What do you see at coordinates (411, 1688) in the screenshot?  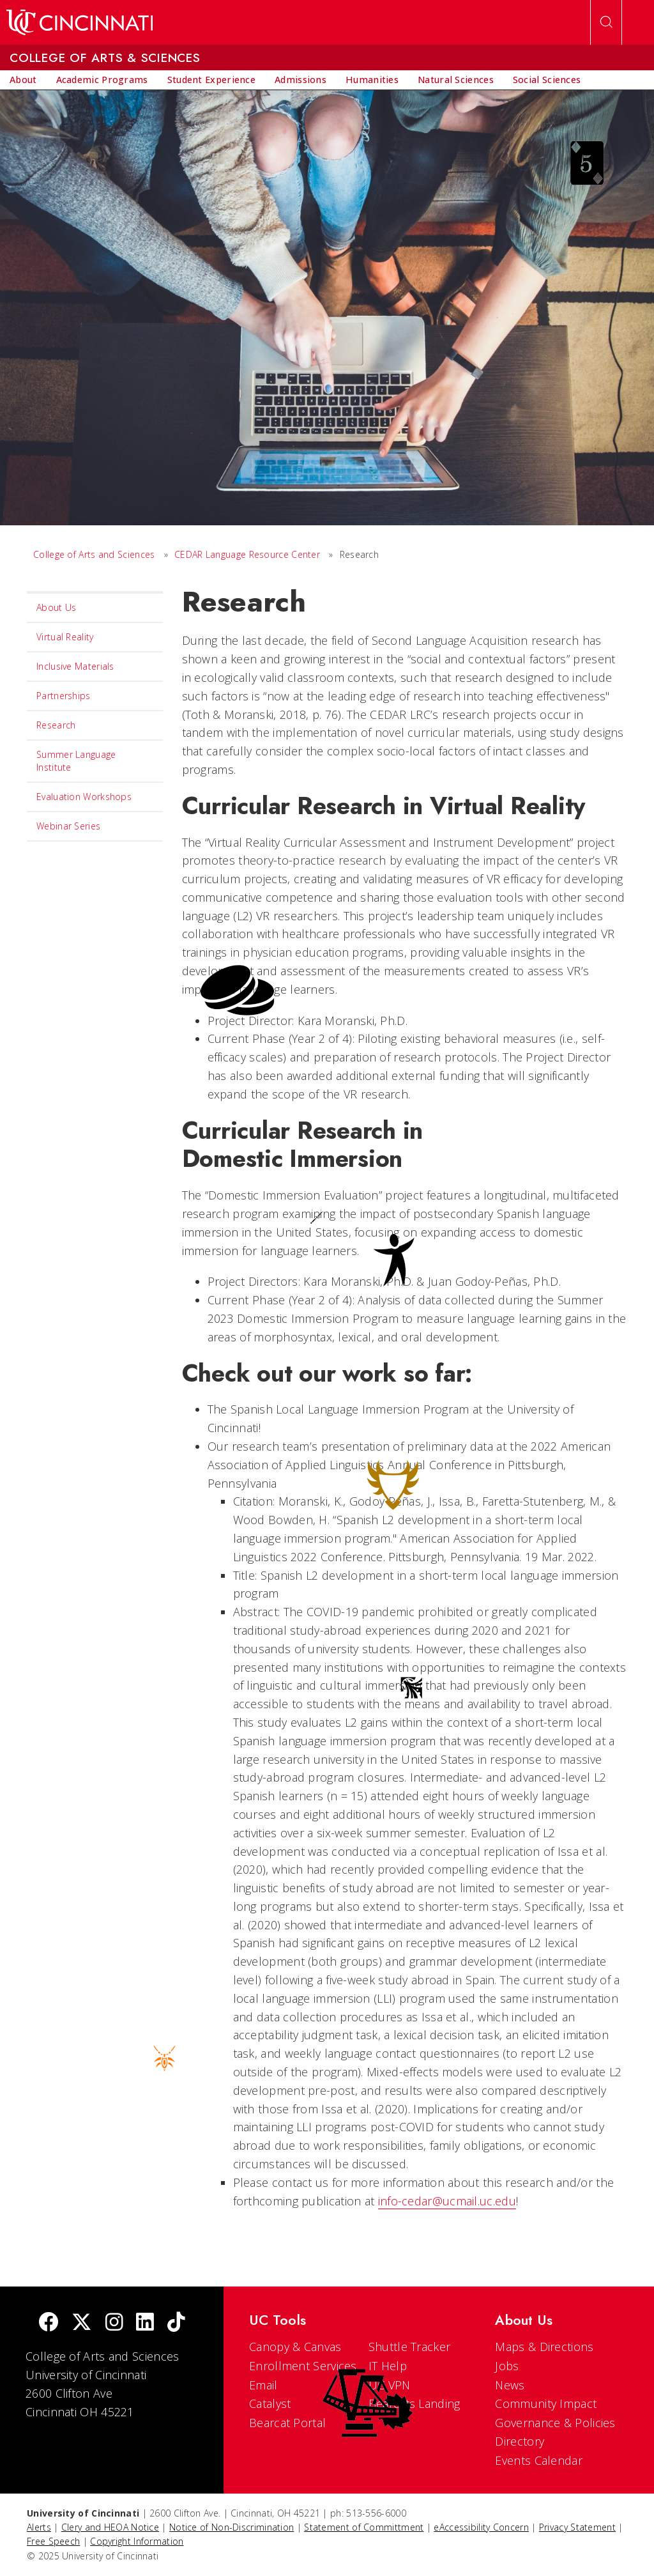 I see `activate breath attack or special ability` at bounding box center [411, 1688].